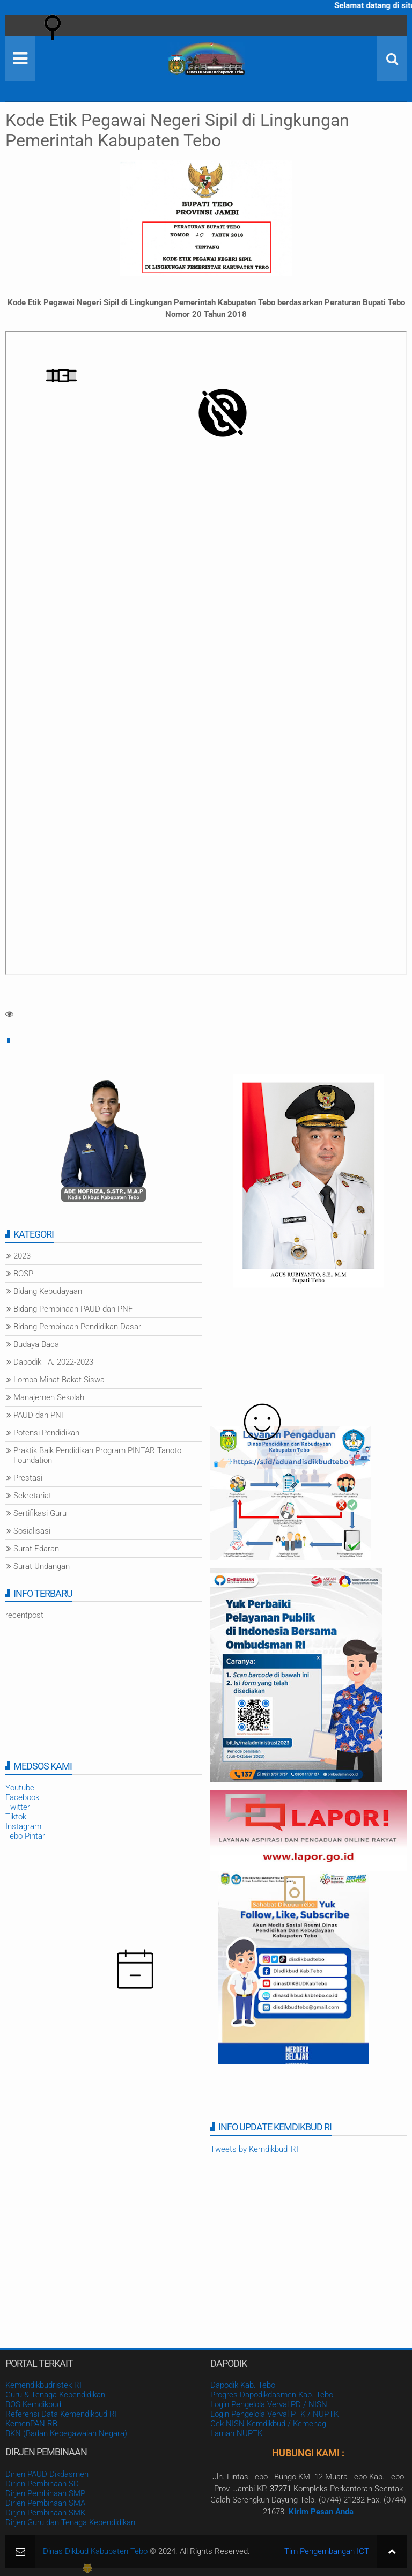 The width and height of the screenshot is (412, 2576). Describe the element at coordinates (135, 1971) in the screenshot. I see `remove an event from your calendar` at that location.